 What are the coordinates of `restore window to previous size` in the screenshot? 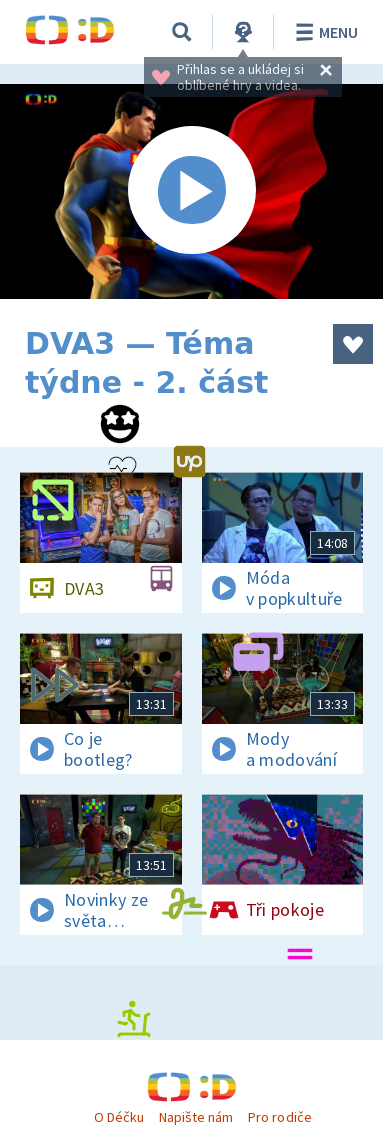 It's located at (258, 651).